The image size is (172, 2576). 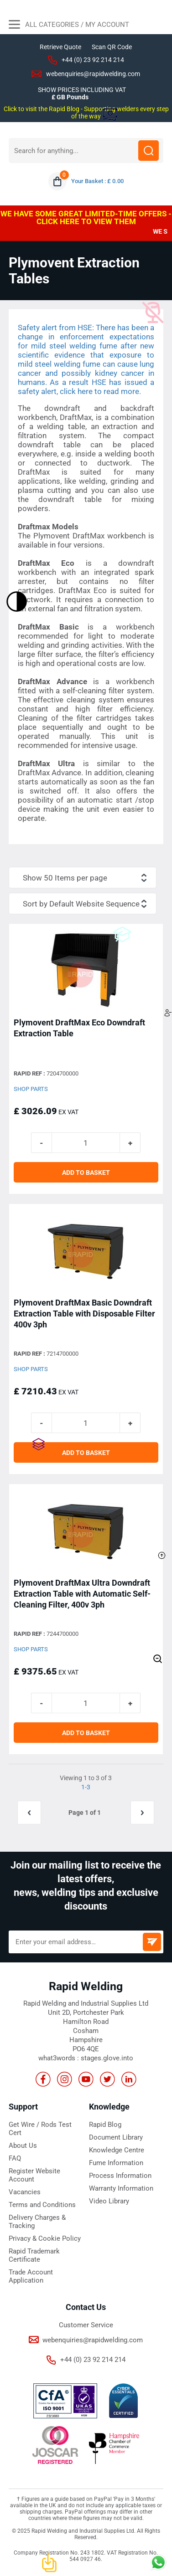 I want to click on view layers or stacked content, so click(x=38, y=1444).